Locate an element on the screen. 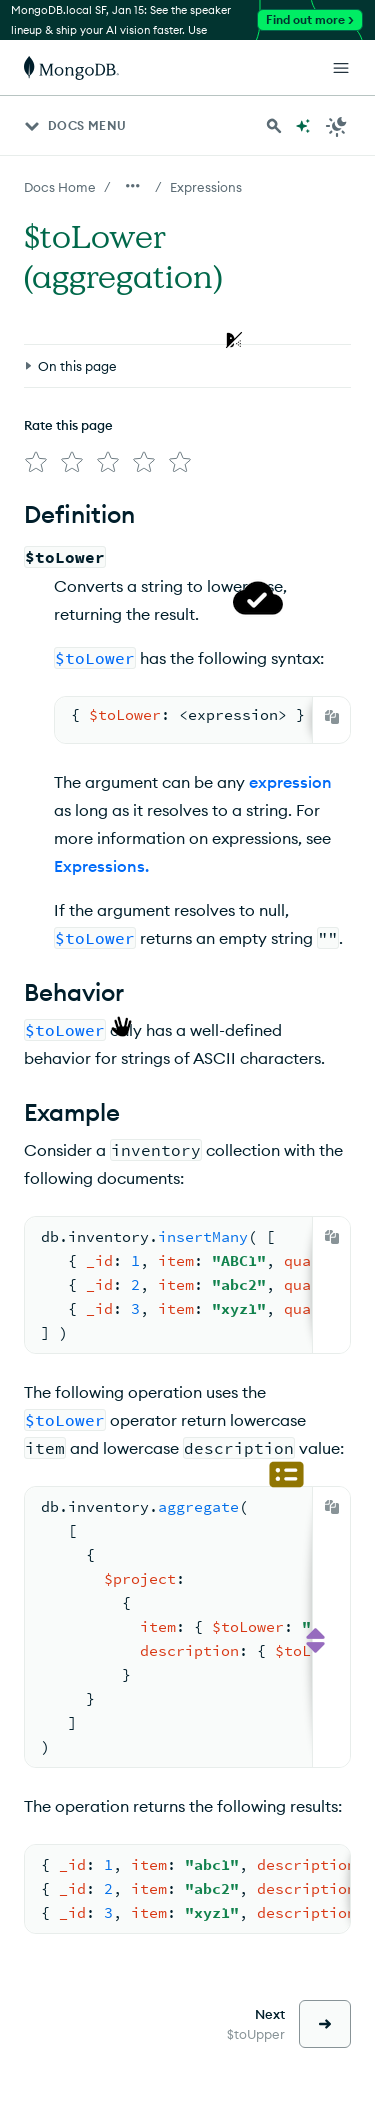  indicates coughing is prohibited in this area is located at coordinates (234, 340).